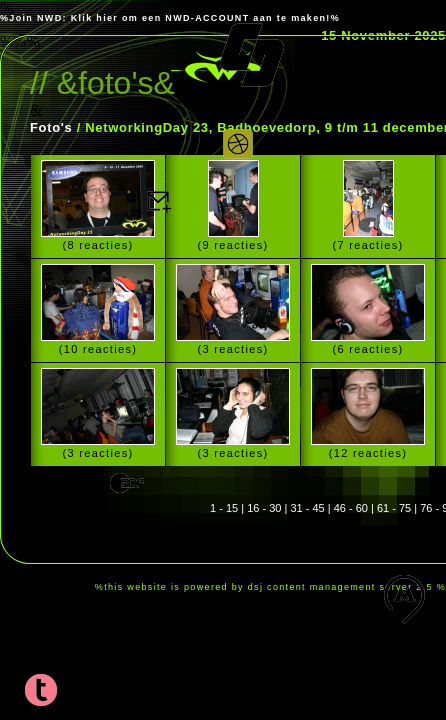 The width and height of the screenshot is (446, 720). Describe the element at coordinates (252, 55) in the screenshot. I see `sauce labs logo - a cloud-based testing platform` at that location.